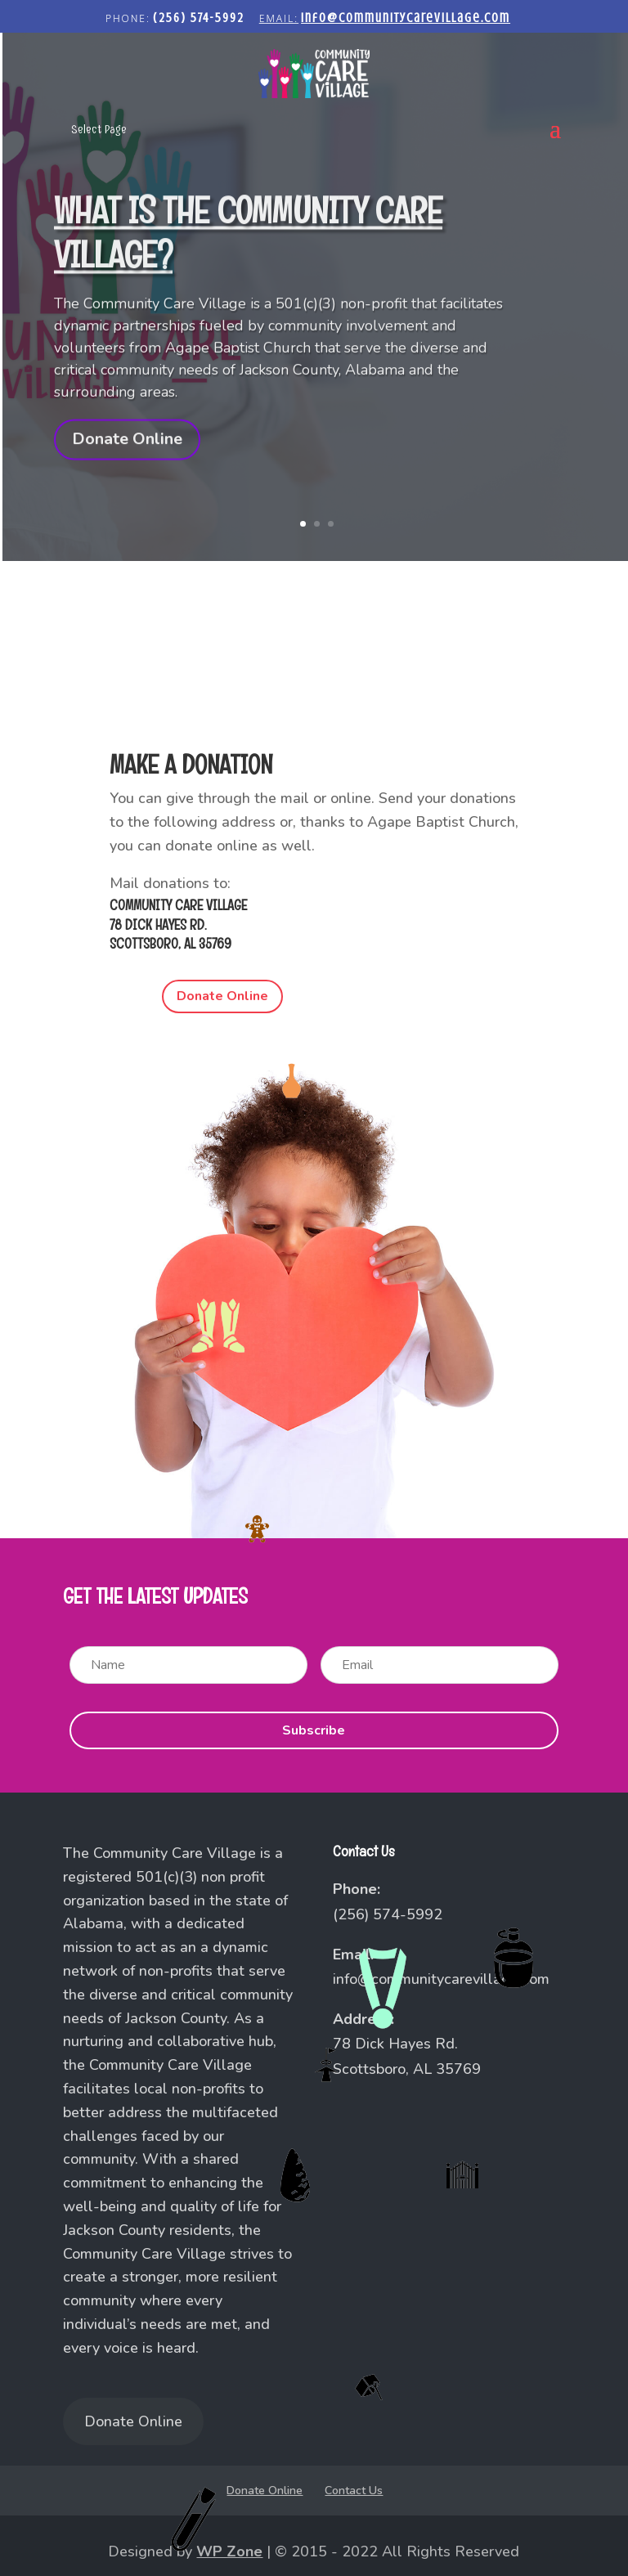 This screenshot has width=628, height=2576. I want to click on navigate to objective marker, so click(326, 2065).